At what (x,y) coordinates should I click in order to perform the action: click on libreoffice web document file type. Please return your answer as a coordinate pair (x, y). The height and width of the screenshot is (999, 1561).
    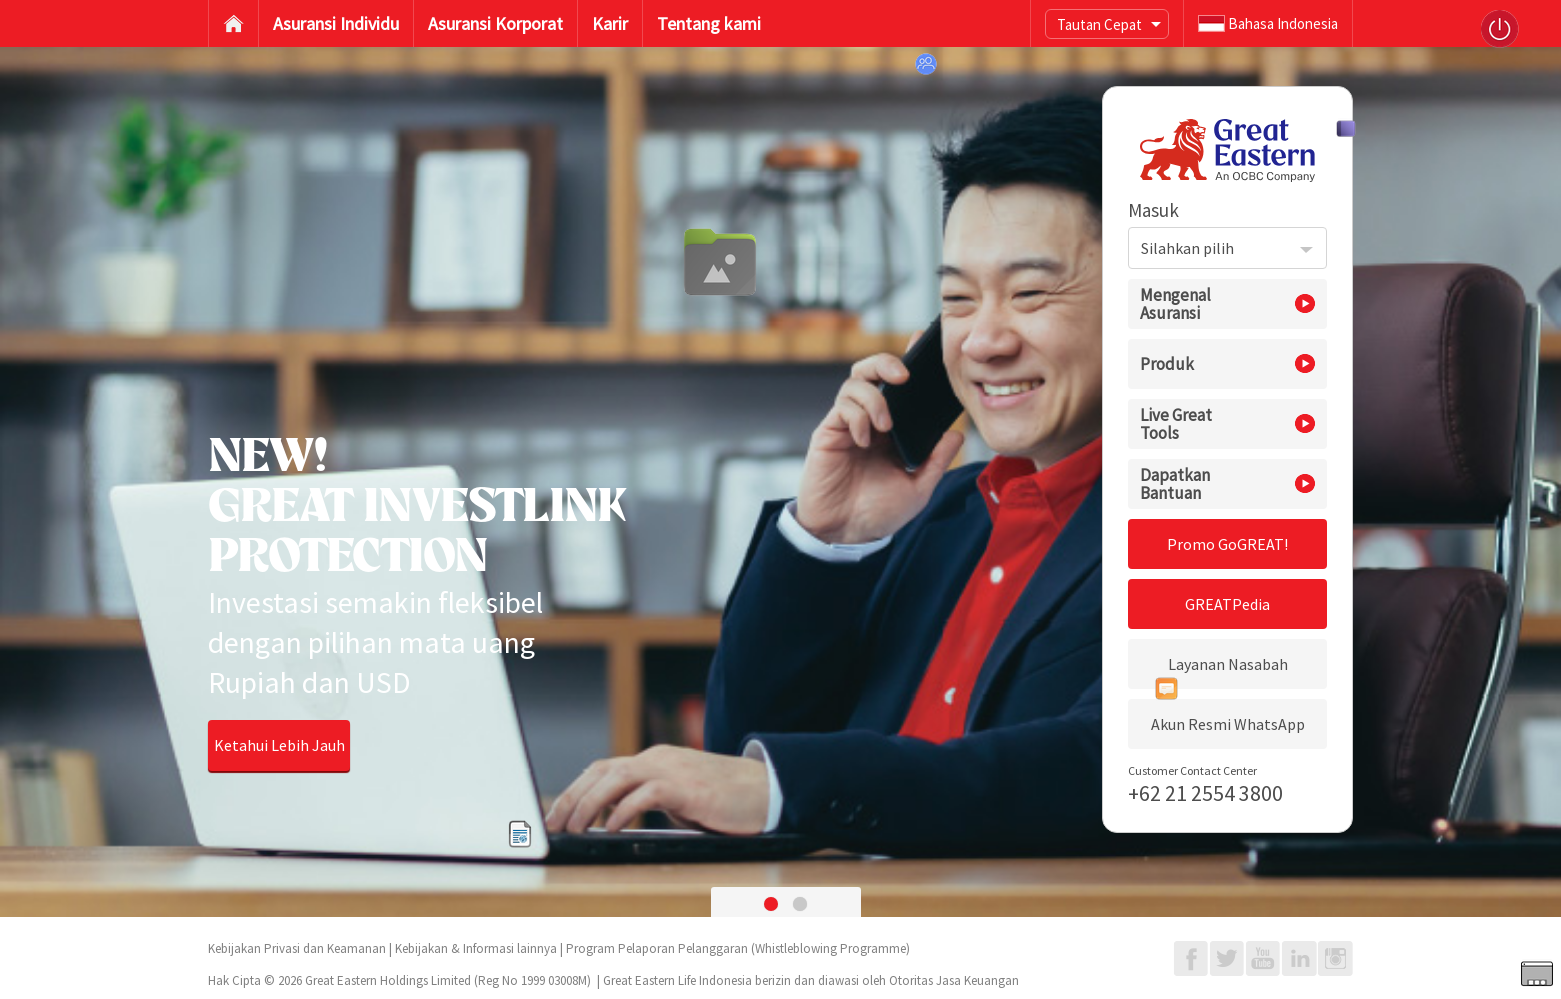
    Looking at the image, I should click on (520, 834).